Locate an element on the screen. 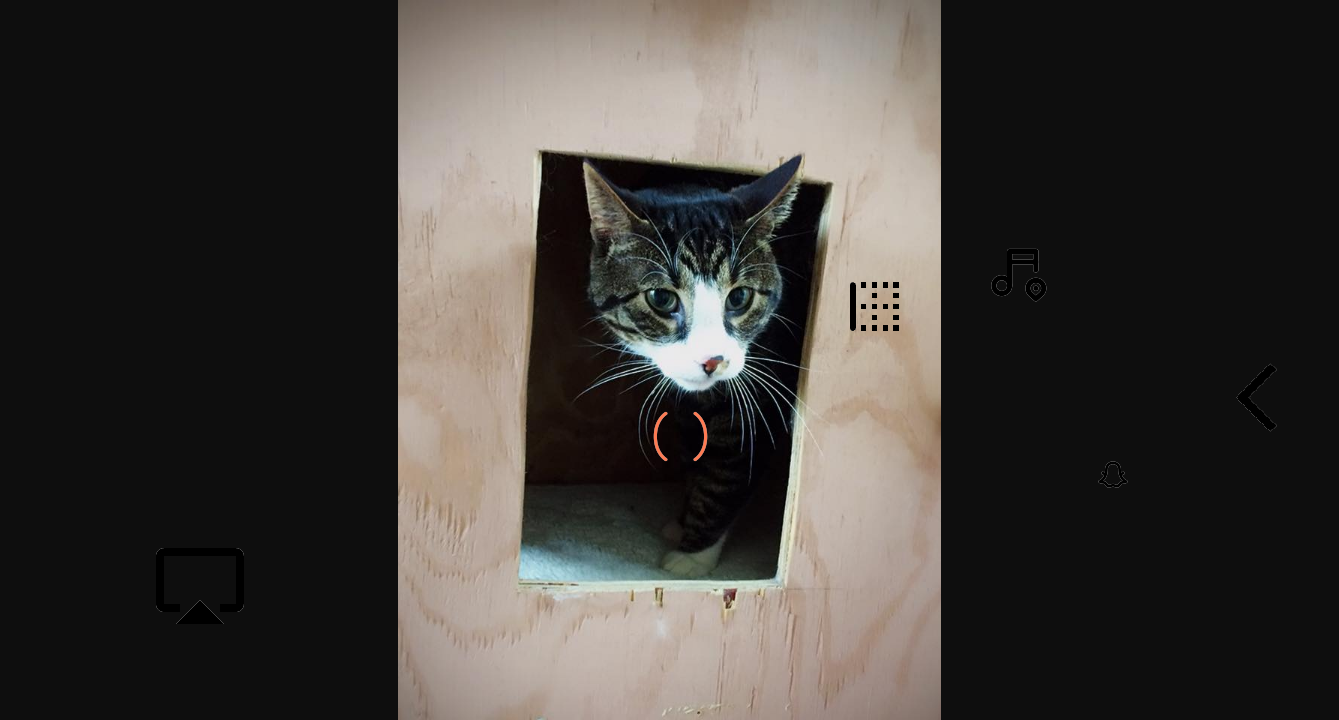 This screenshot has width=1339, height=720. stream content to an external display is located at coordinates (200, 584).